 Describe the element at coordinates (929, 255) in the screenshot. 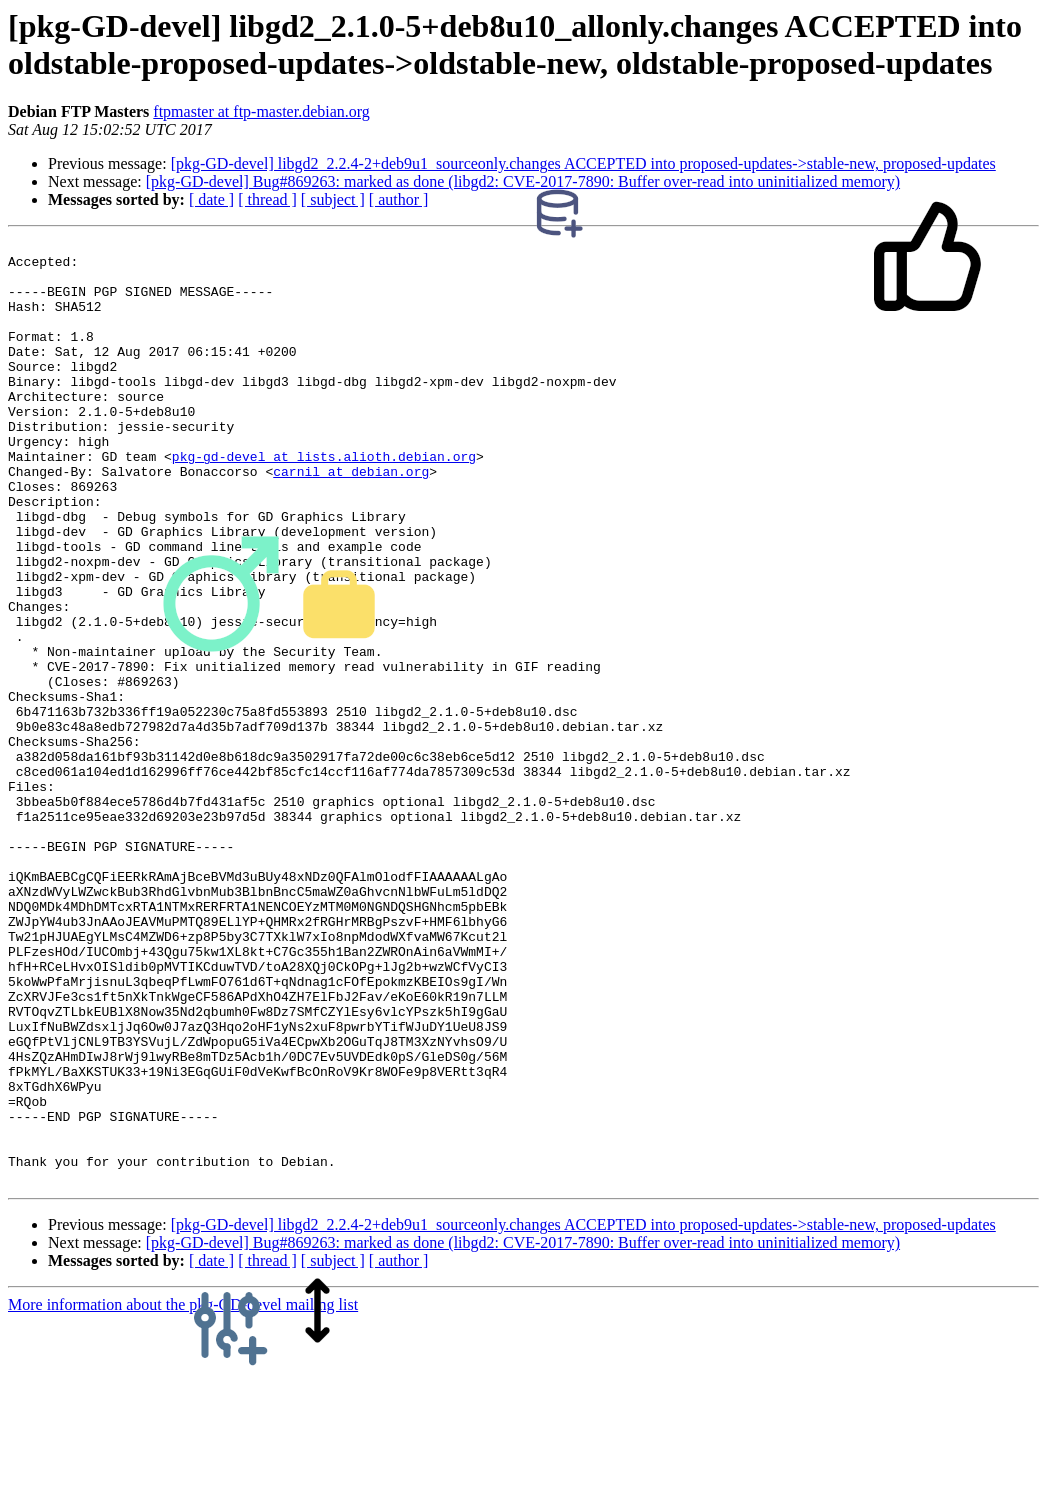

I see `like or upvote content` at that location.